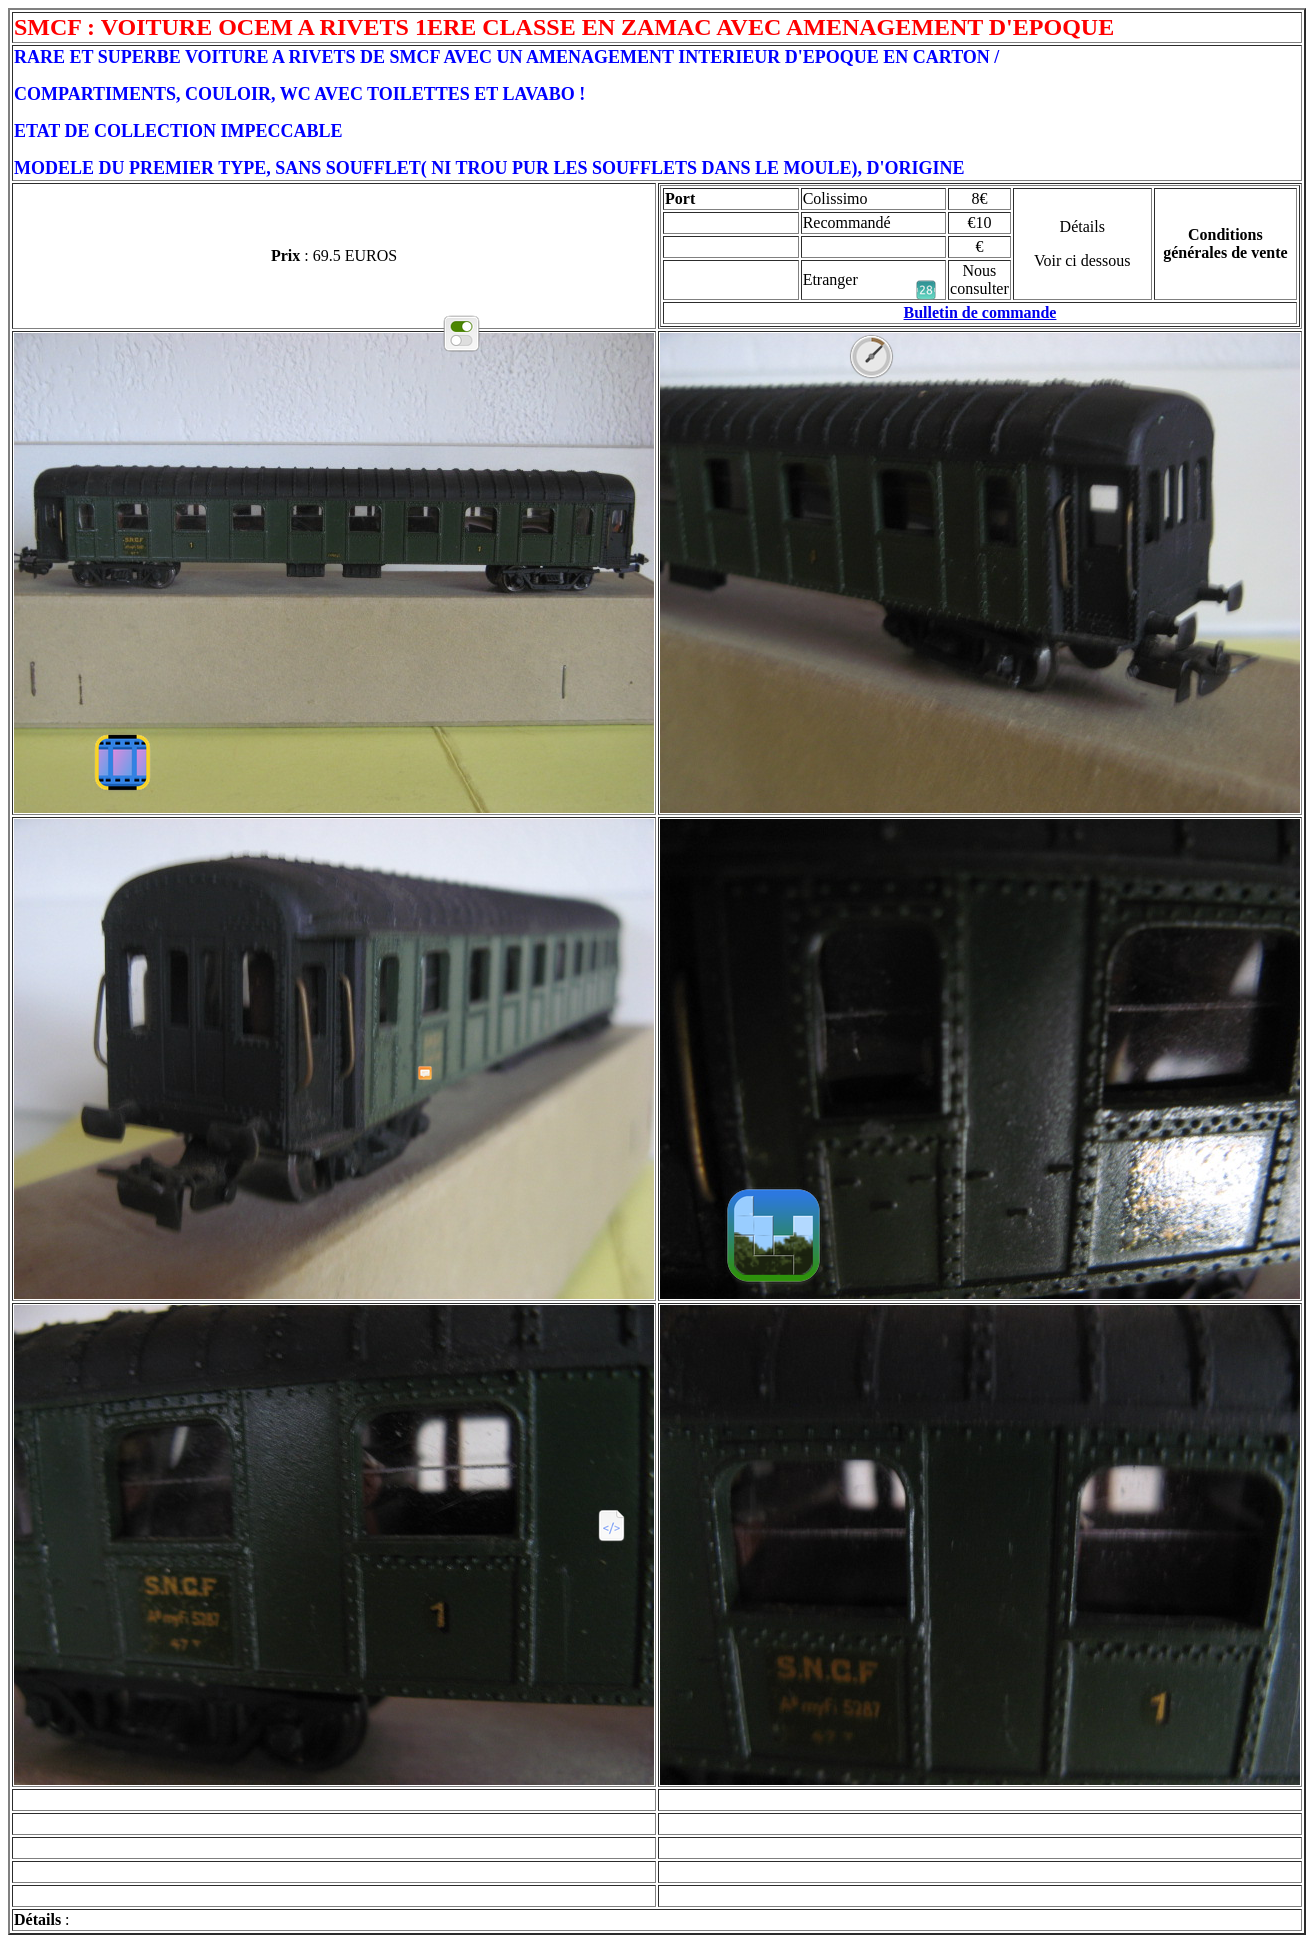 This screenshot has width=1306, height=1943. Describe the element at coordinates (926, 290) in the screenshot. I see `open the calendar app` at that location.